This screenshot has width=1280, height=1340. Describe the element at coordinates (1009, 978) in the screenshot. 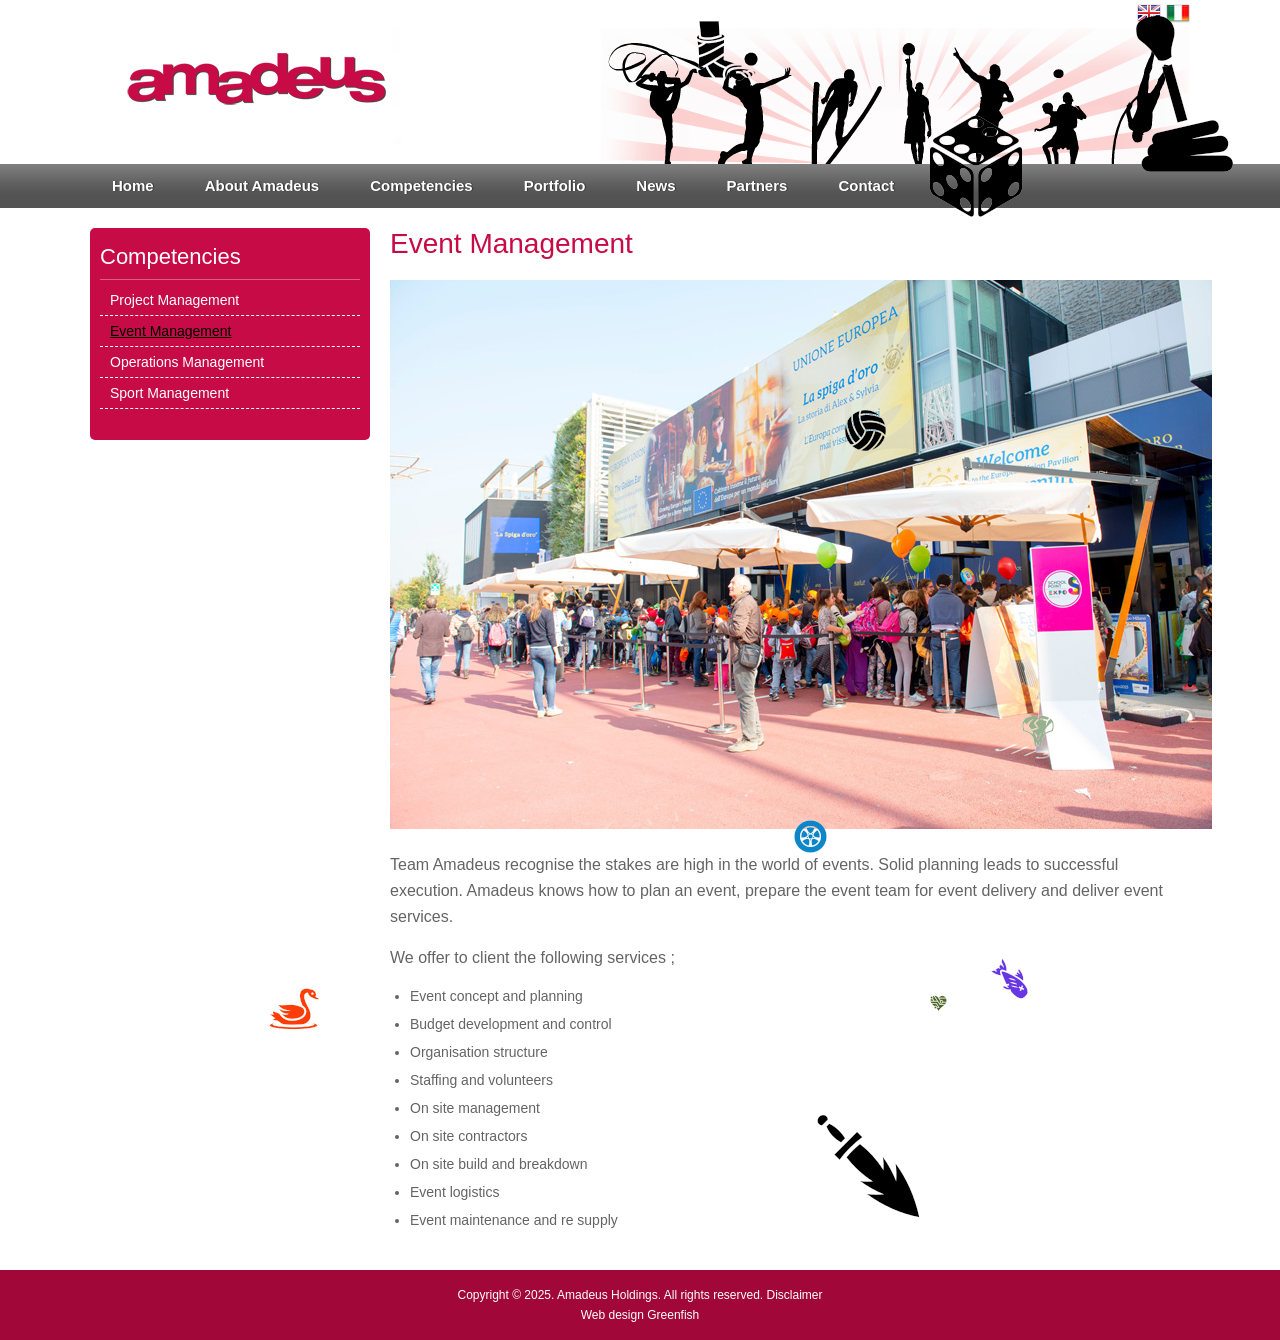

I see `indicates a food item or meal in a cooking game` at that location.